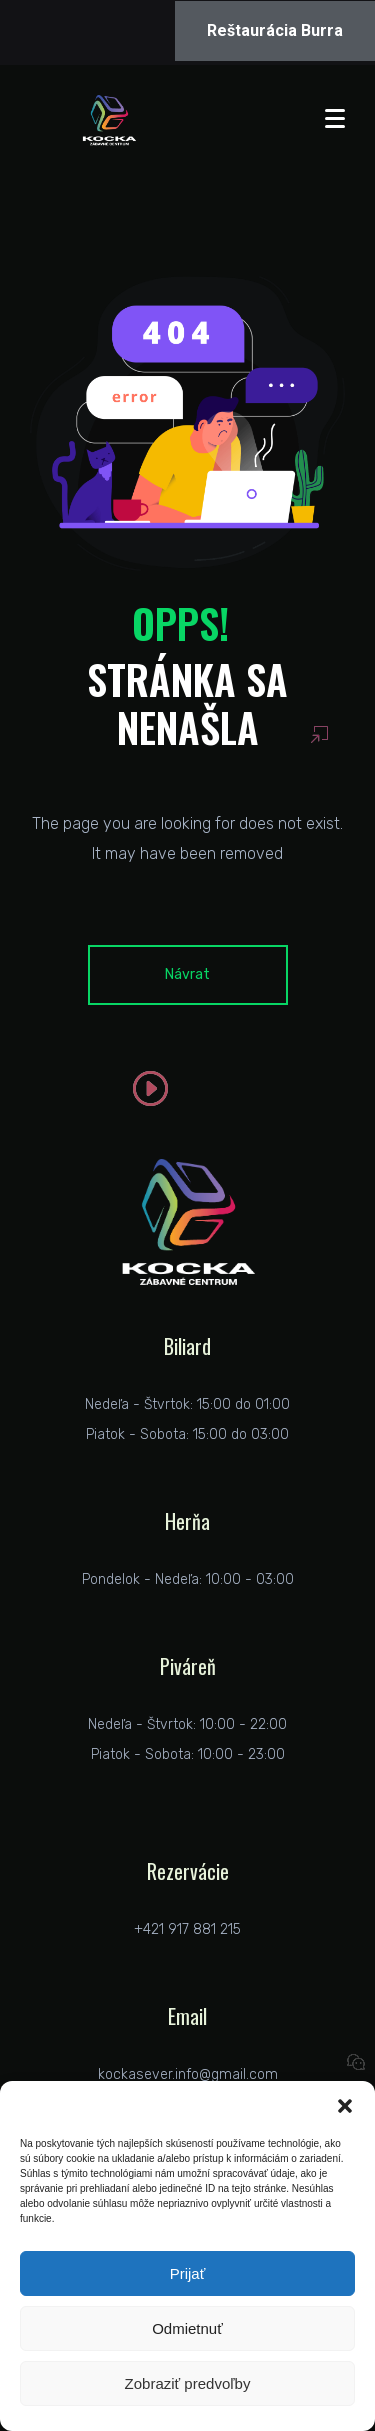 This screenshot has height=2431, width=375. I want to click on play media or video content, so click(150, 1088).